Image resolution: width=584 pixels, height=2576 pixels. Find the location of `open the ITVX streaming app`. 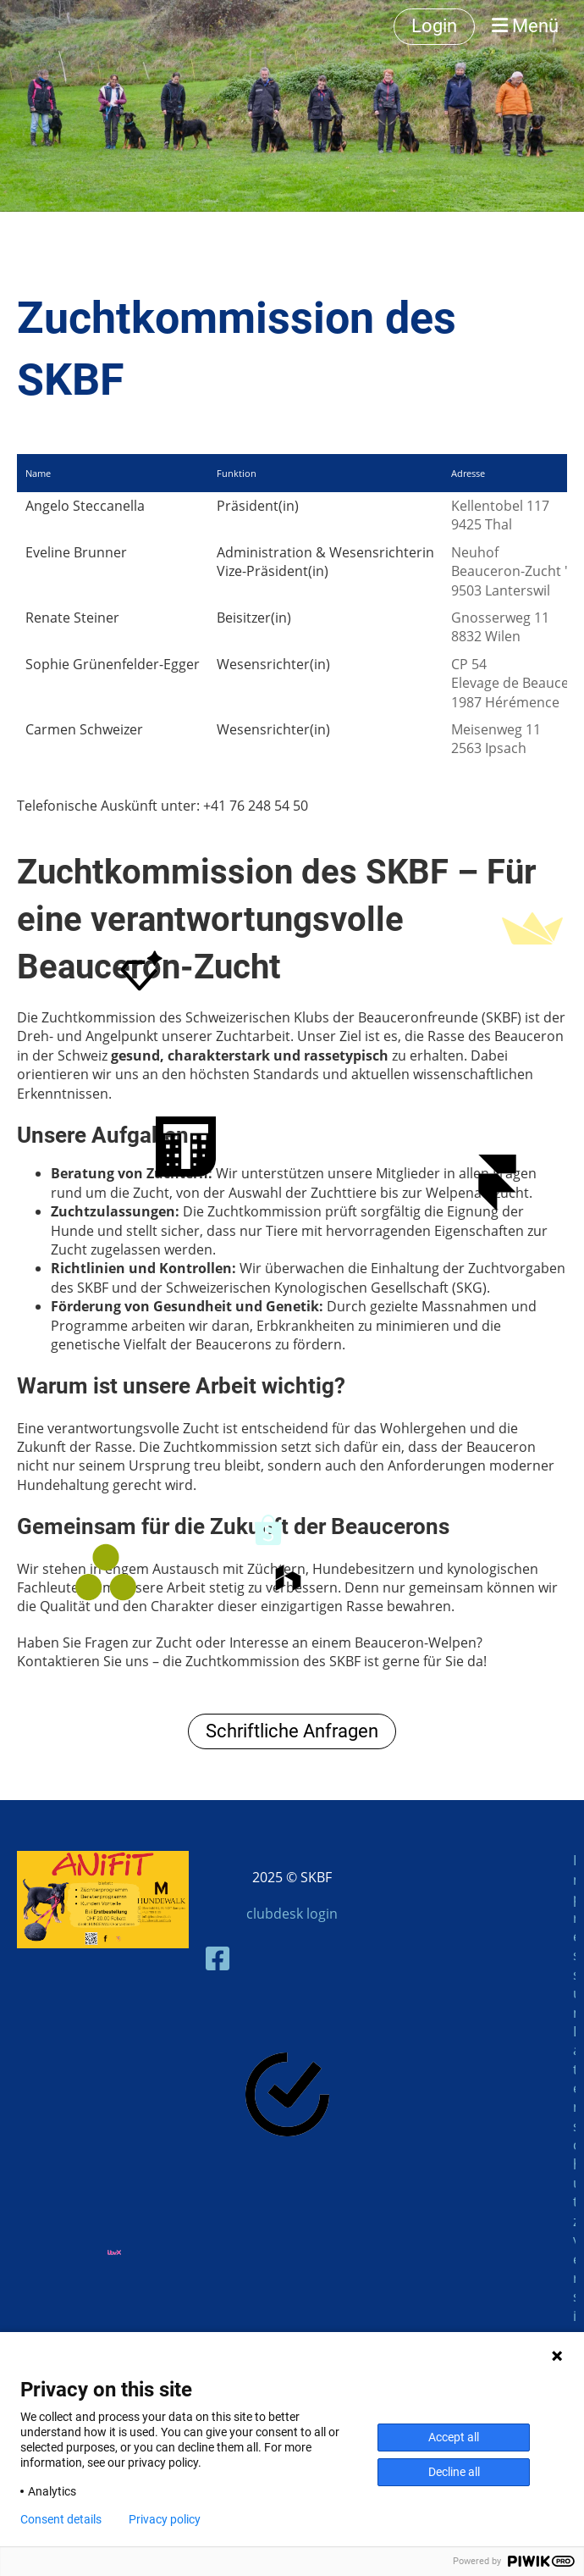

open the ITVX streaming app is located at coordinates (114, 2252).